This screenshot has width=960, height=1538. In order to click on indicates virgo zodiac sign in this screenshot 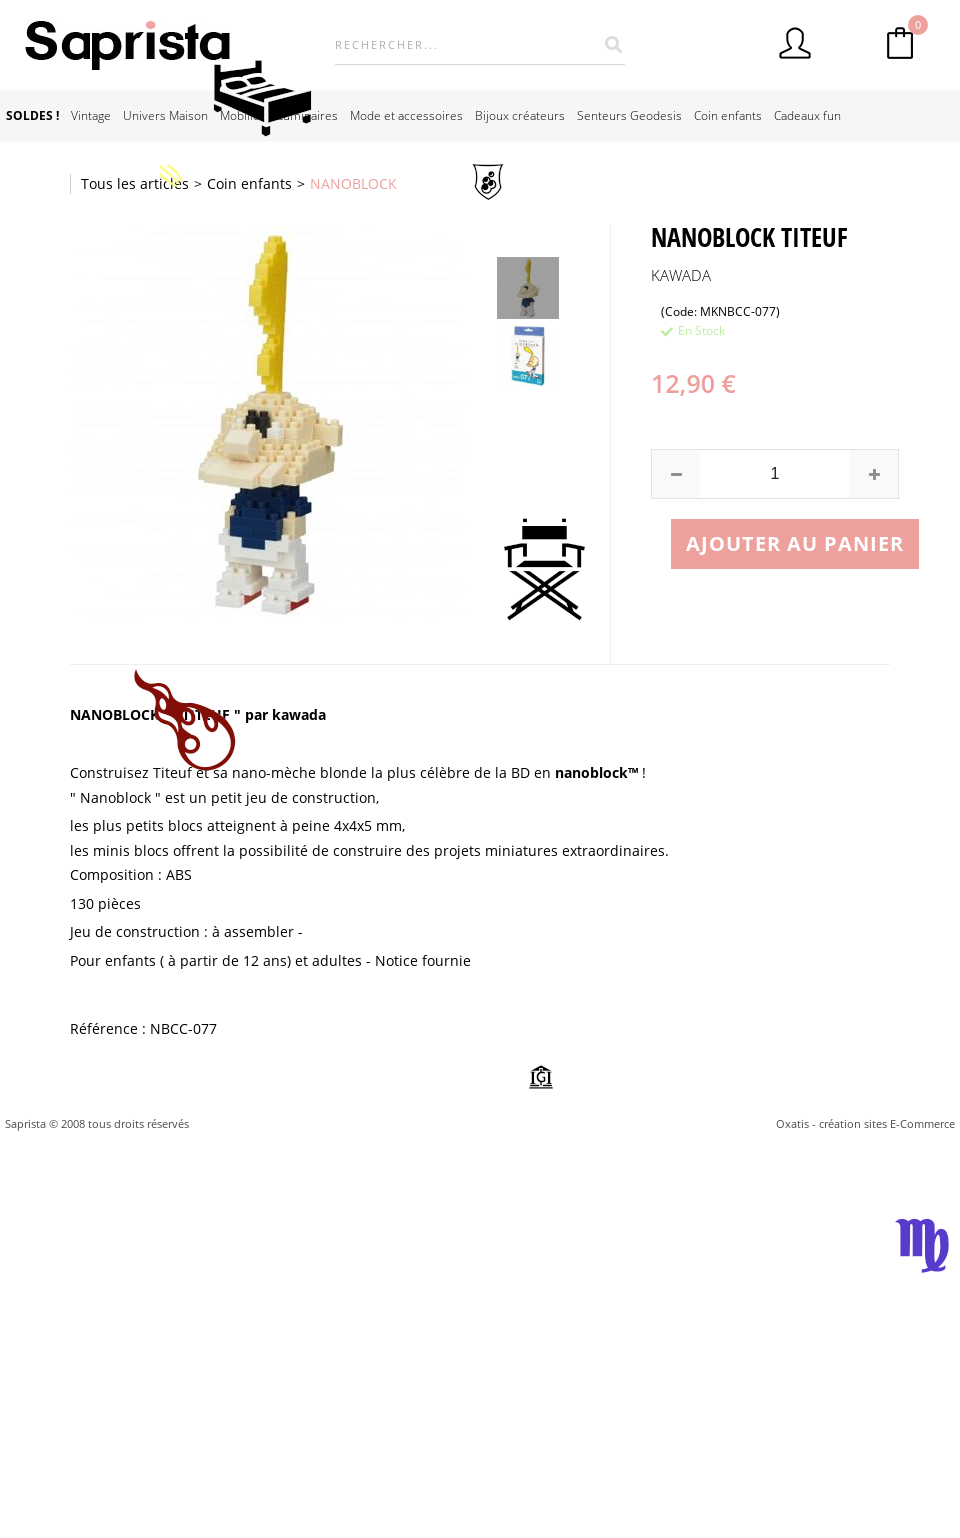, I will do `click(922, 1246)`.